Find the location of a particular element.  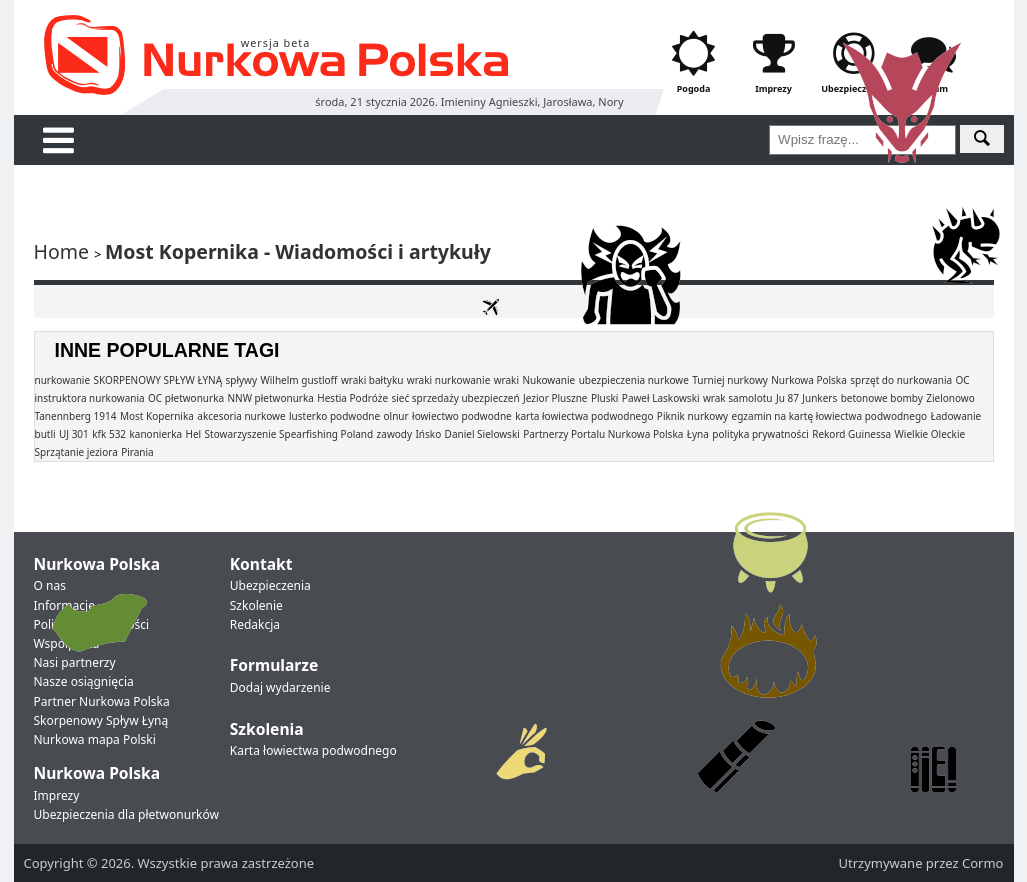

confirm or approve an action is located at coordinates (521, 751).